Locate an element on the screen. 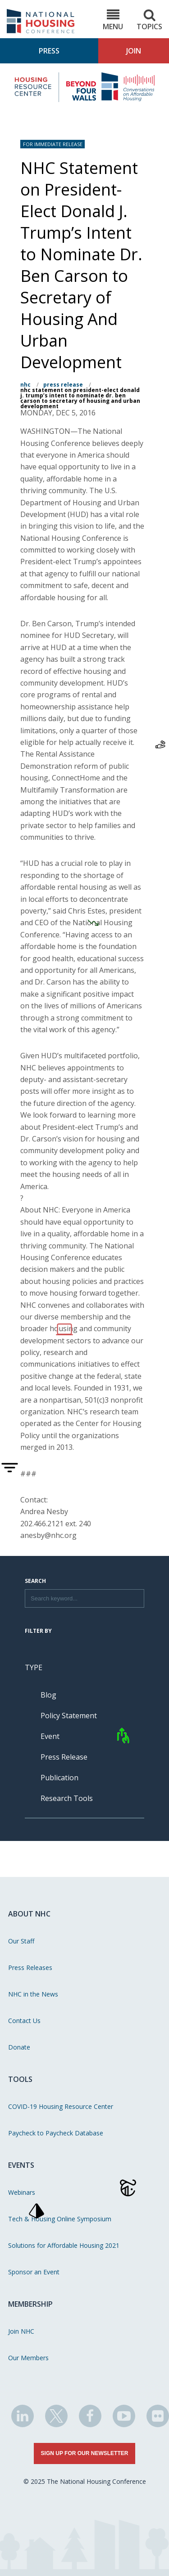 The width and height of the screenshot is (169, 2576). open The New York Times app is located at coordinates (128, 2188).